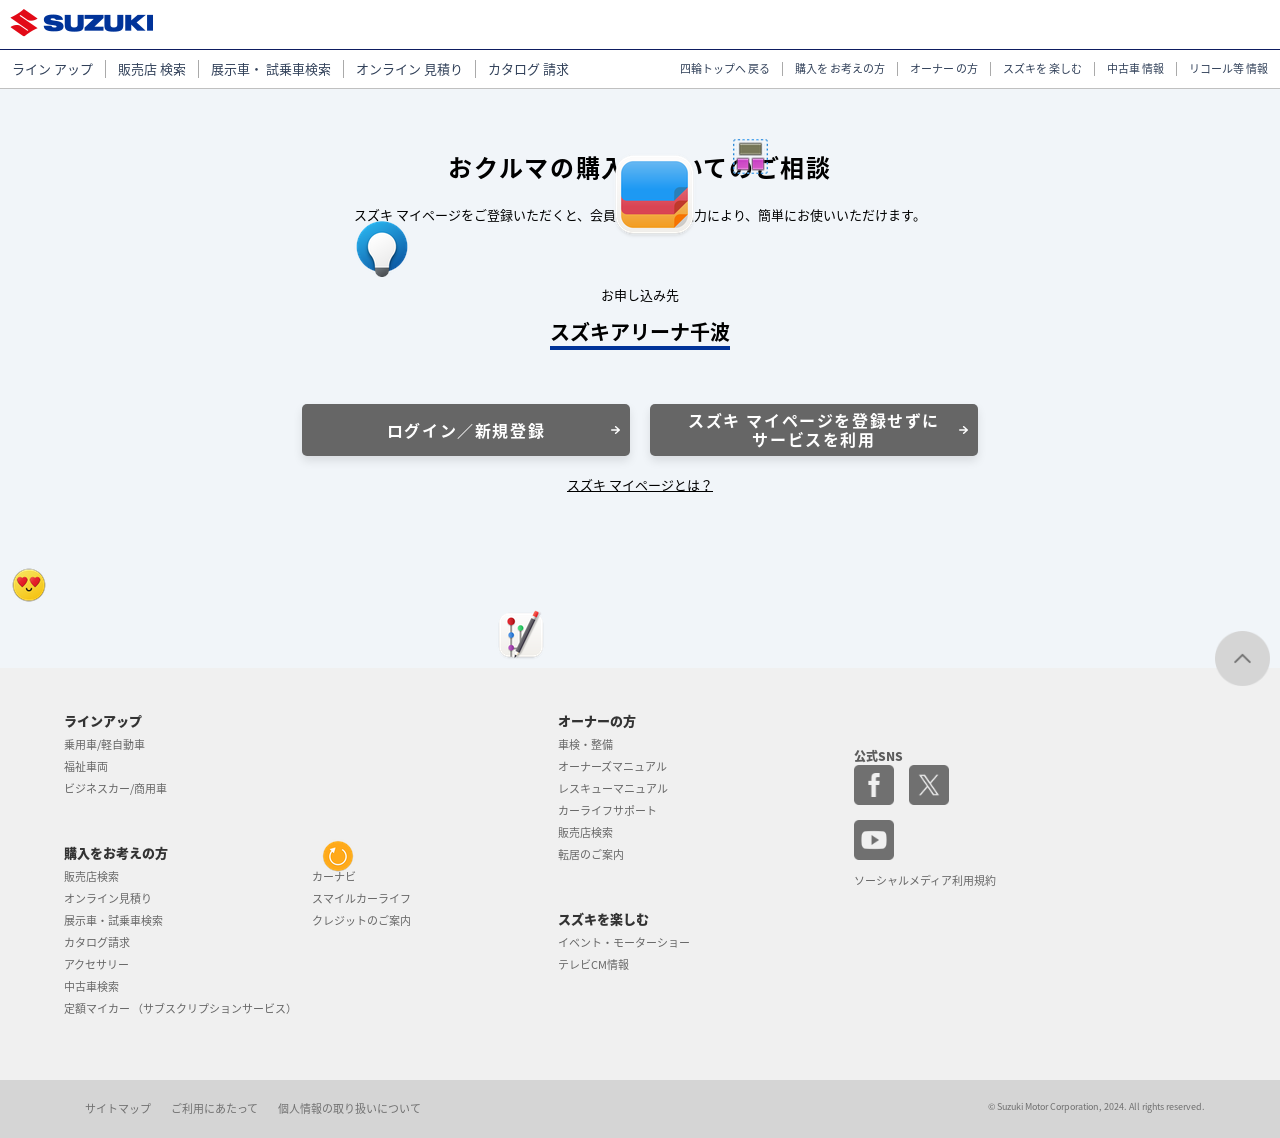  What do you see at coordinates (654, 194) in the screenshot?
I see `open buho app for mac` at bounding box center [654, 194].